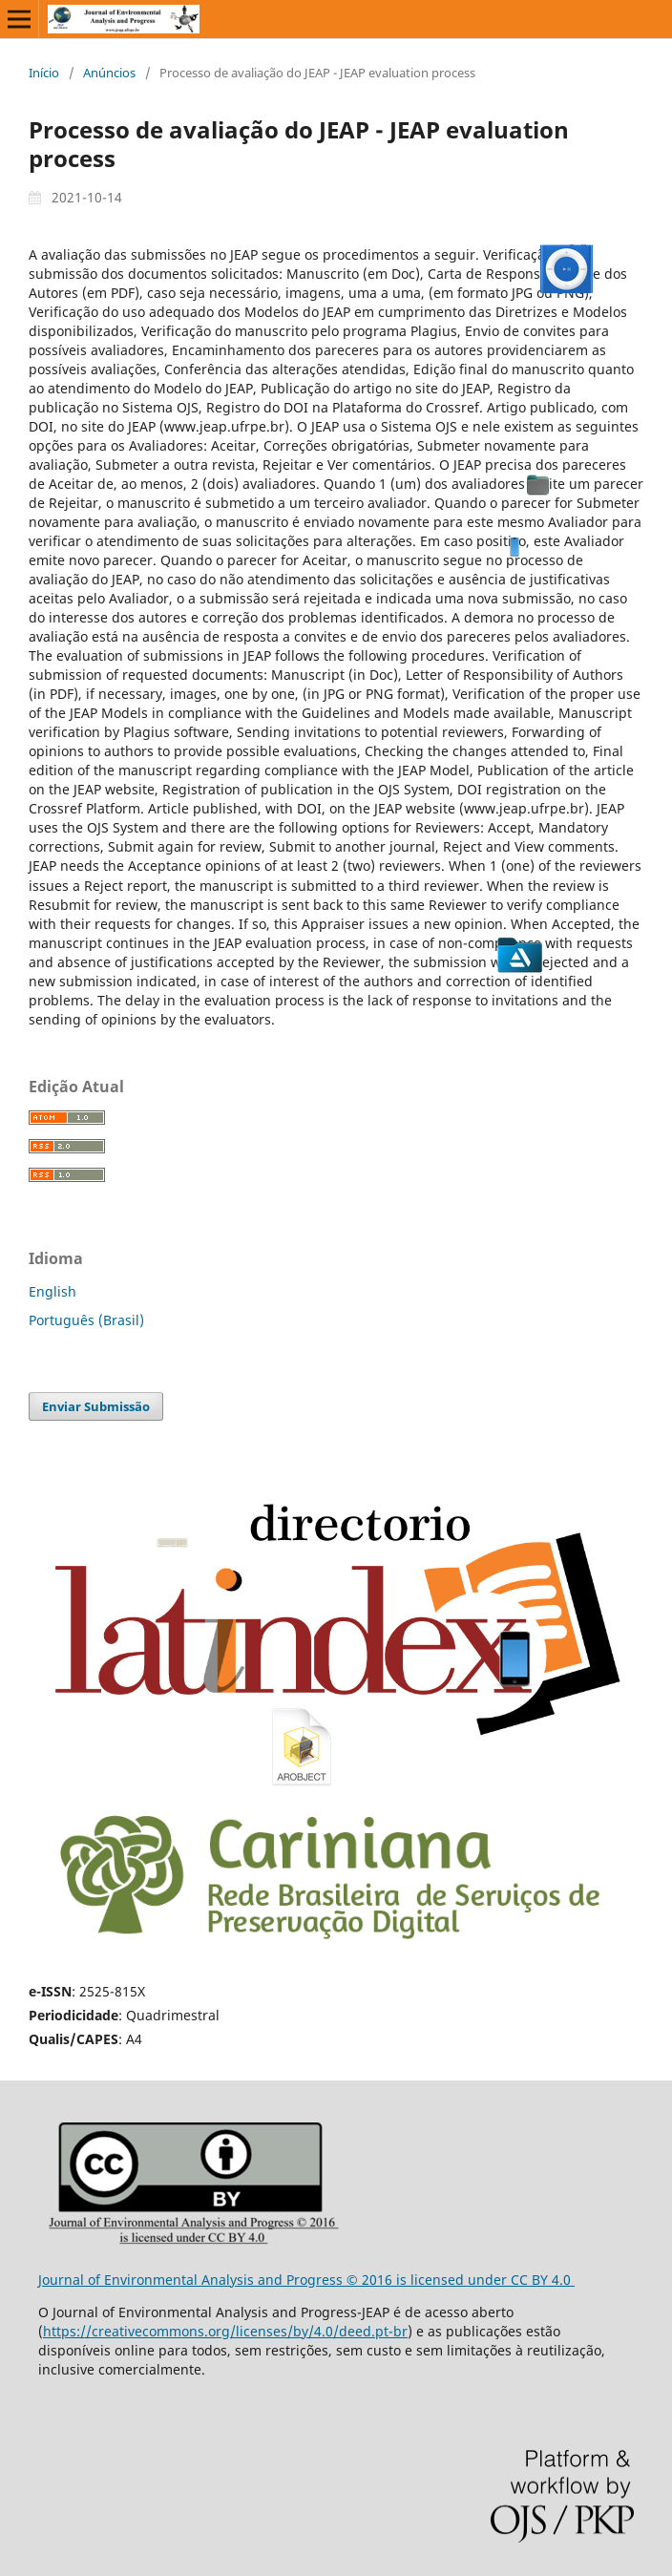  Describe the element at coordinates (537, 484) in the screenshot. I see `open folder to view contents` at that location.